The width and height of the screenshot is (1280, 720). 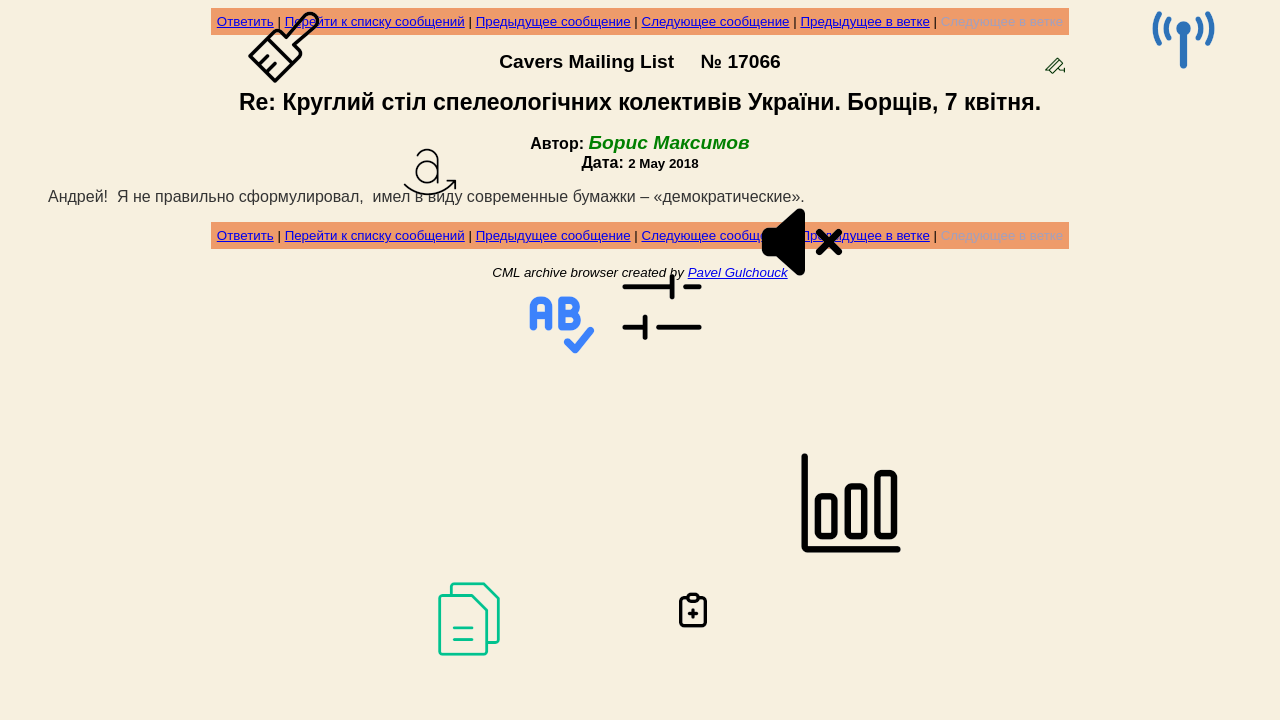 I want to click on view all documents, so click(x=469, y=619).